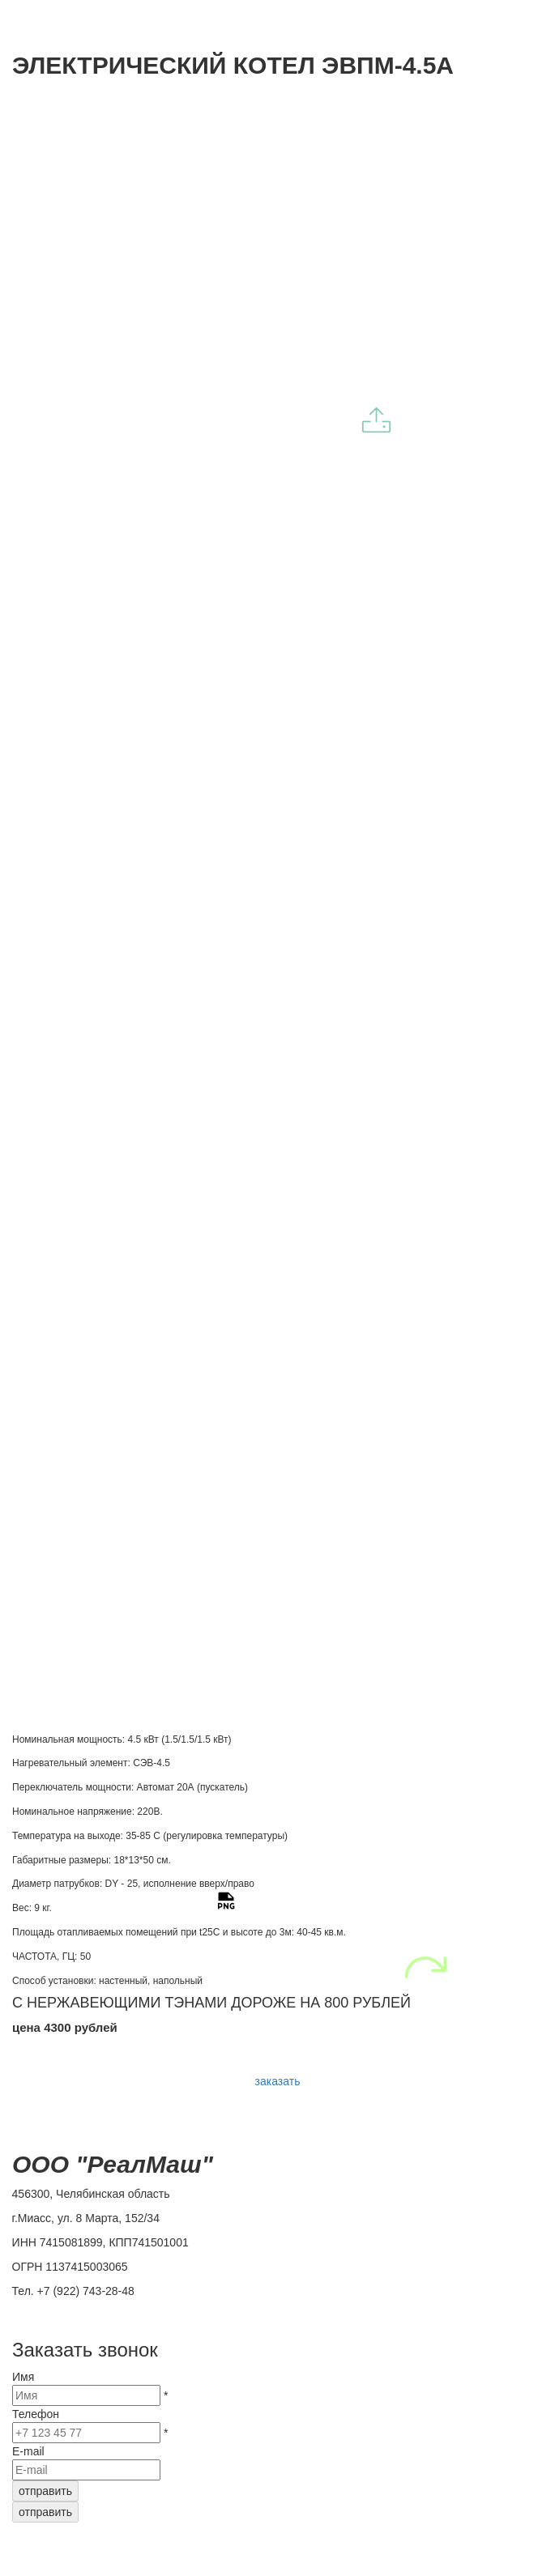  Describe the element at coordinates (376, 421) in the screenshot. I see `upload a file or document` at that location.